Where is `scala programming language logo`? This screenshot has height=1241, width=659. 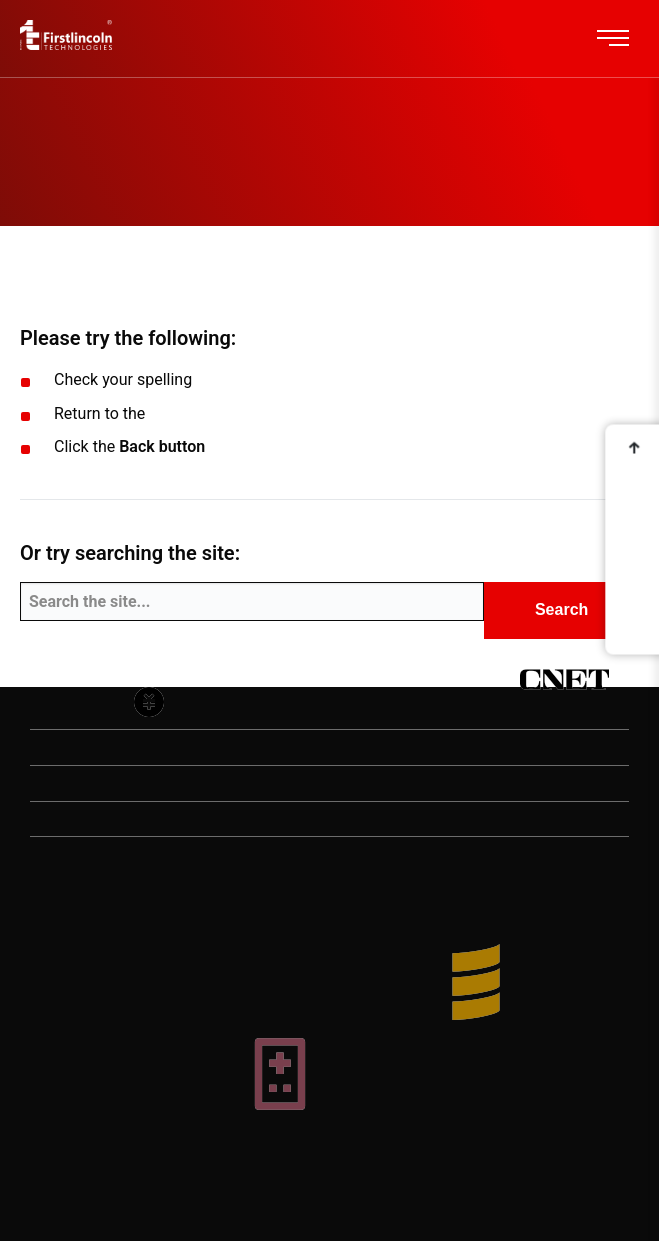 scala programming language logo is located at coordinates (476, 982).